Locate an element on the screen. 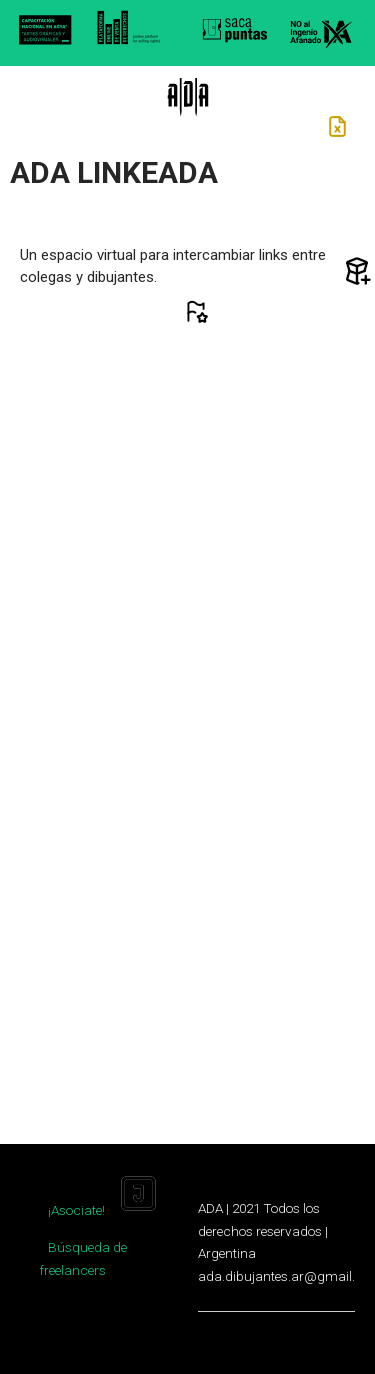  remove or delete a file is located at coordinates (337, 126).